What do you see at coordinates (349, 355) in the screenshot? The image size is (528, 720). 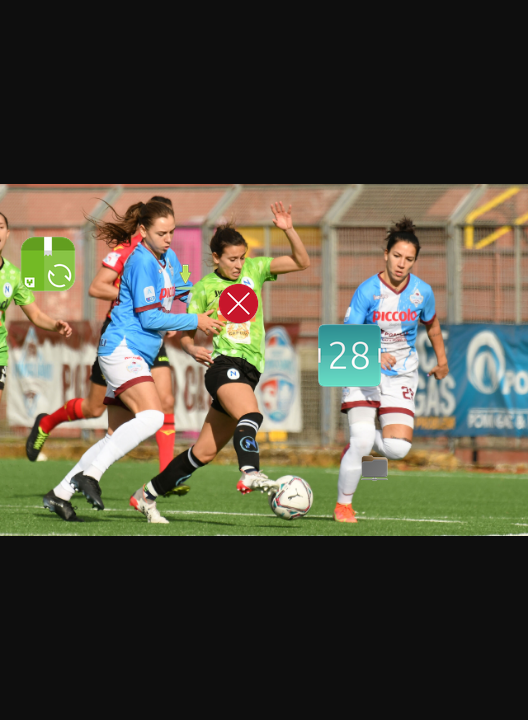 I see `open the calendar app` at bounding box center [349, 355].